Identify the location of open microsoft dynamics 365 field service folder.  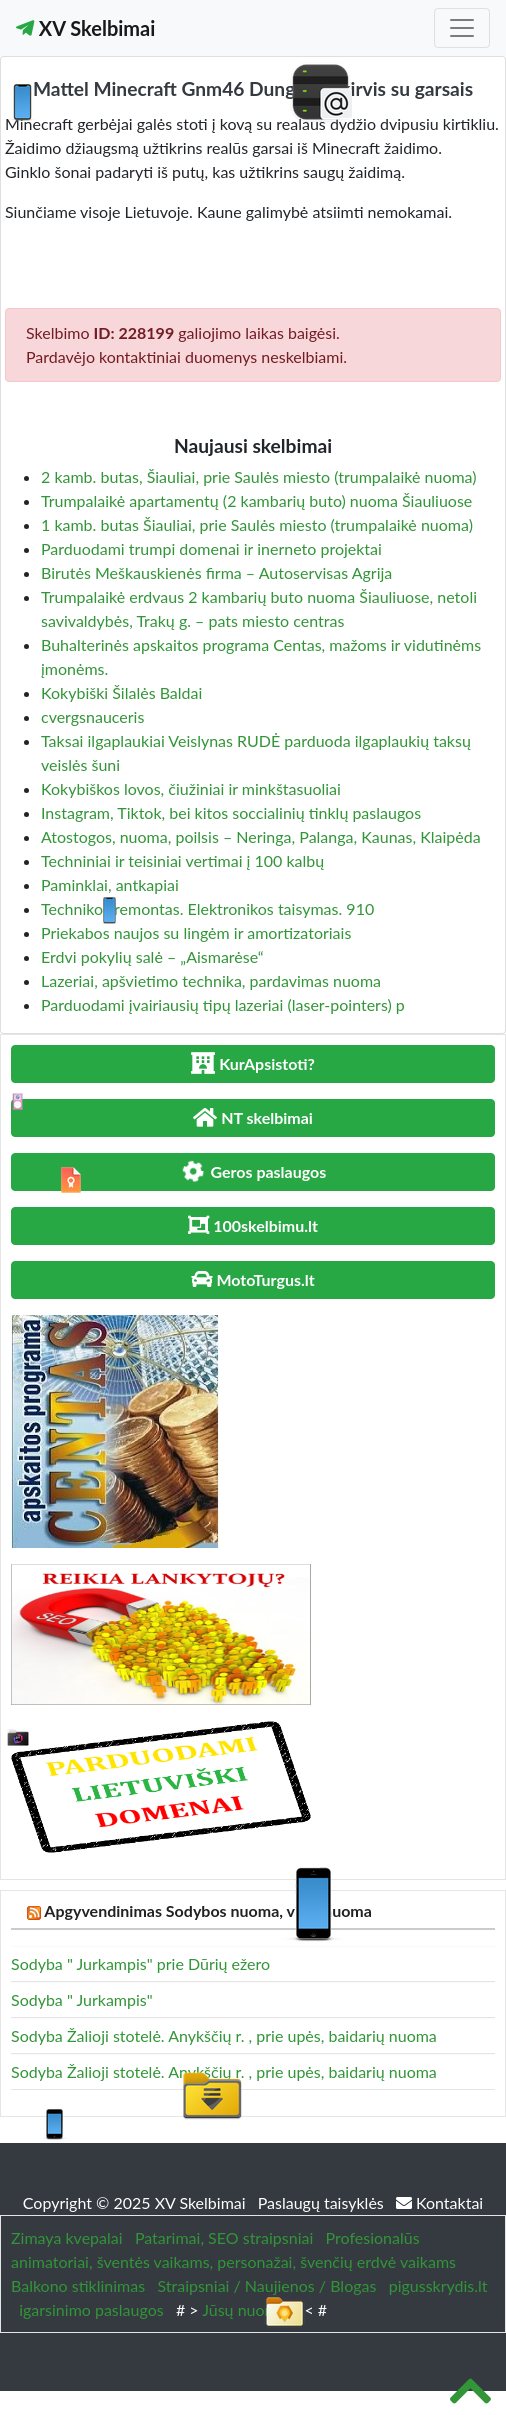
(284, 2312).